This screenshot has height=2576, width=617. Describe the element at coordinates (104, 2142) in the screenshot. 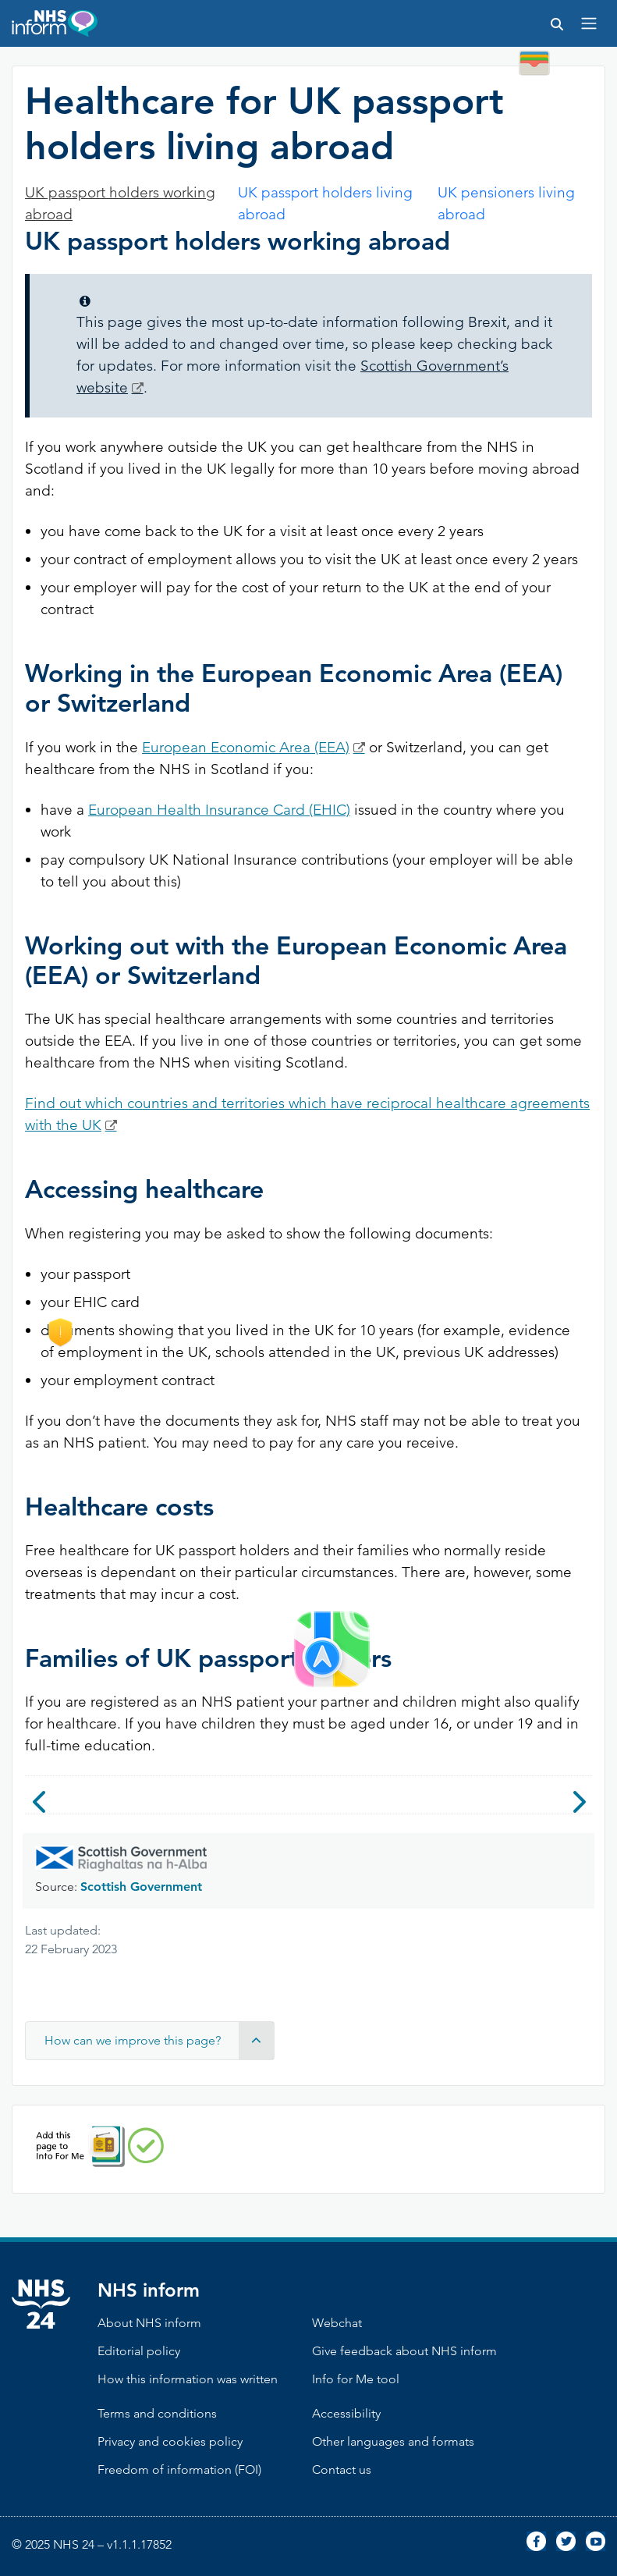

I see `open shortwave radio streaming app` at that location.